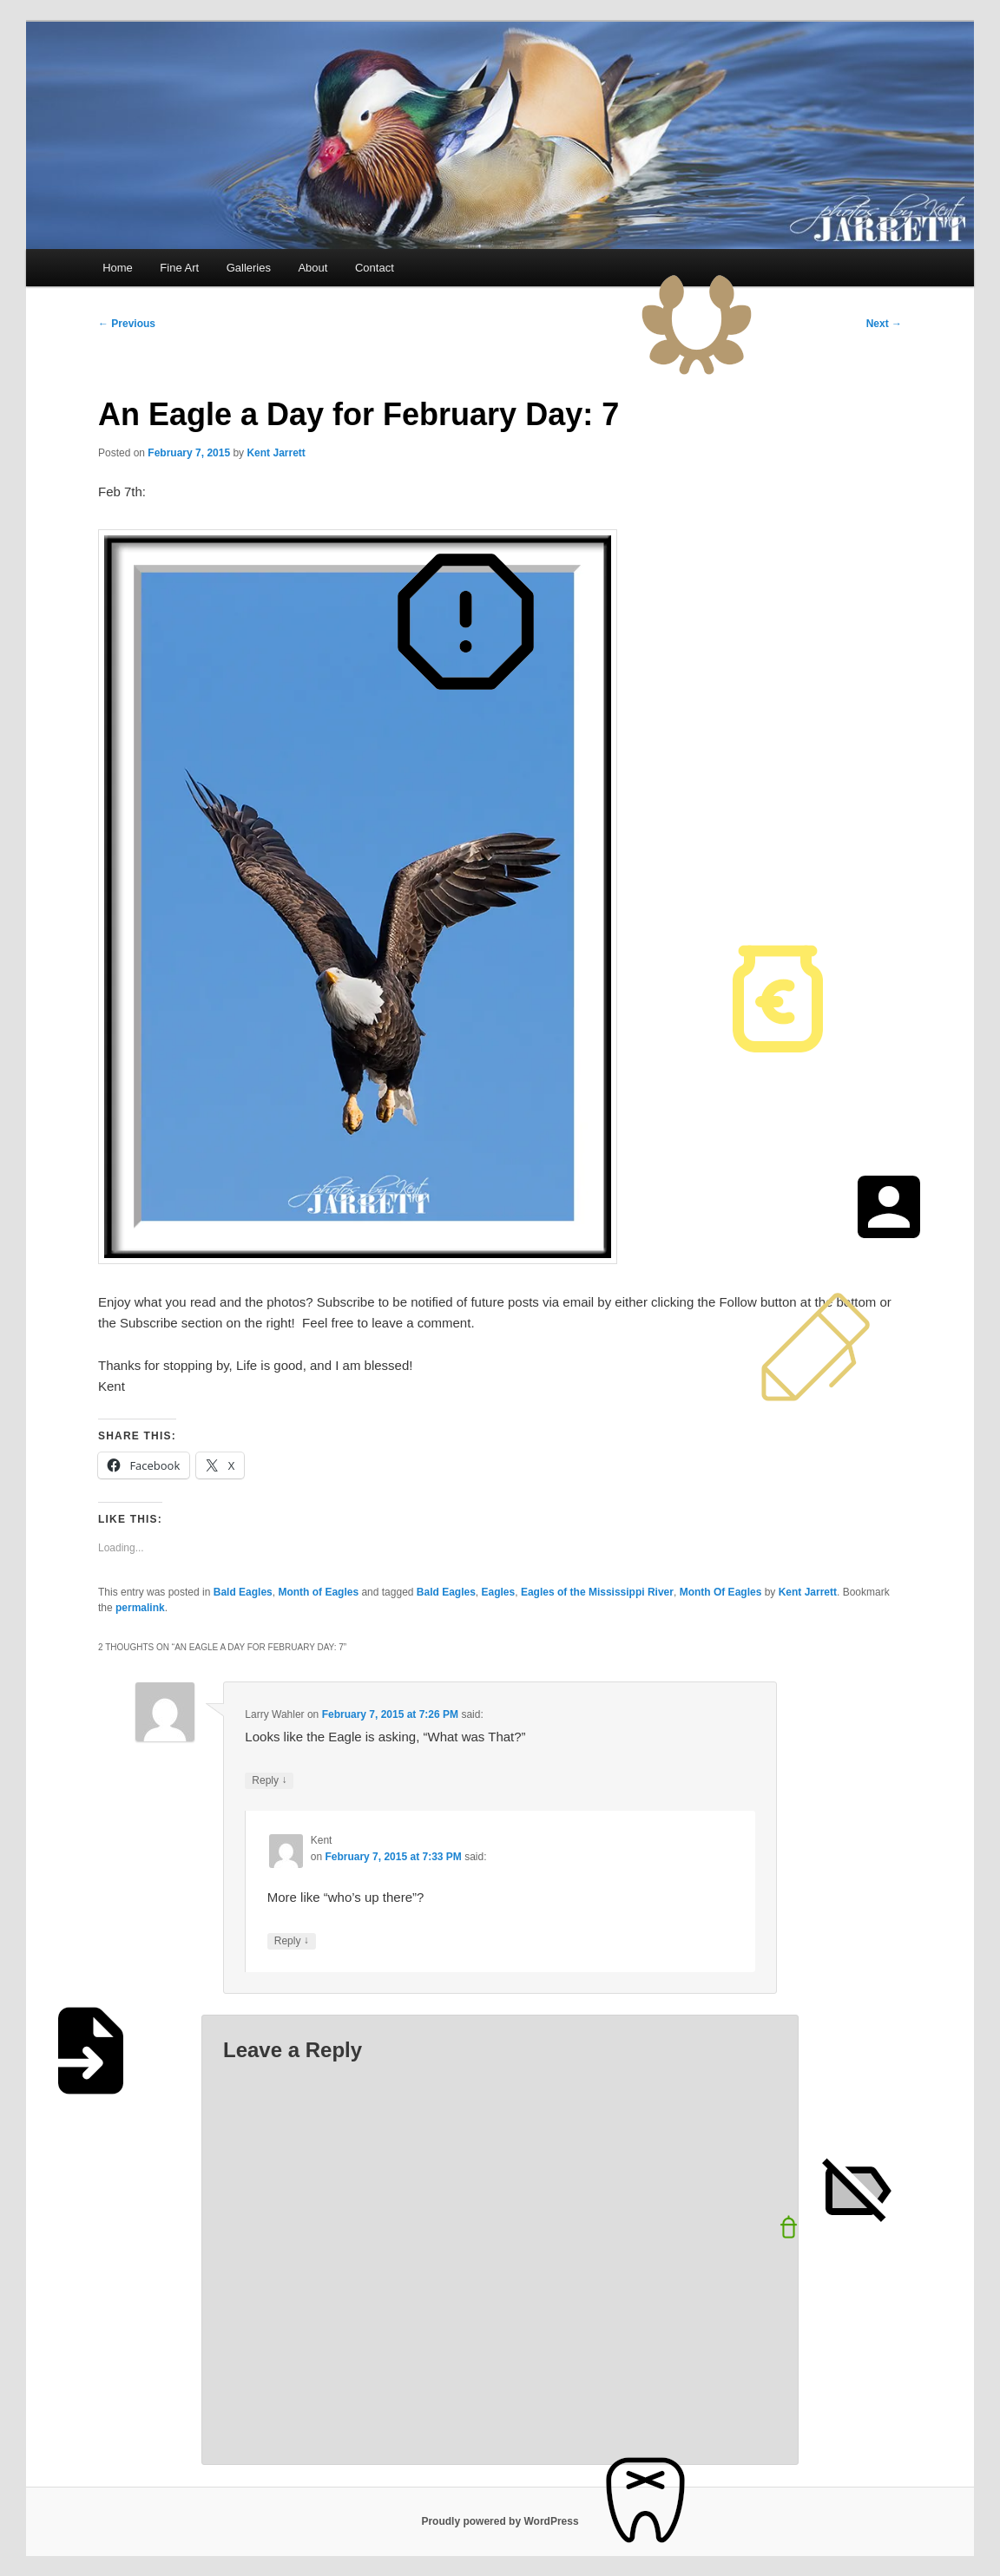  What do you see at coordinates (778, 996) in the screenshot?
I see `leave a tip or donation in euros` at bounding box center [778, 996].